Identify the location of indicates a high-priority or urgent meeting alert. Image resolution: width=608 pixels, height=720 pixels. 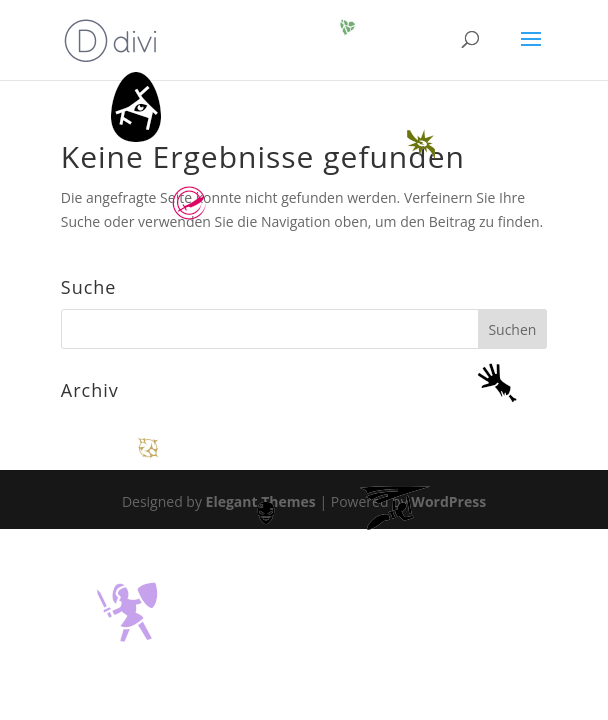
(421, 144).